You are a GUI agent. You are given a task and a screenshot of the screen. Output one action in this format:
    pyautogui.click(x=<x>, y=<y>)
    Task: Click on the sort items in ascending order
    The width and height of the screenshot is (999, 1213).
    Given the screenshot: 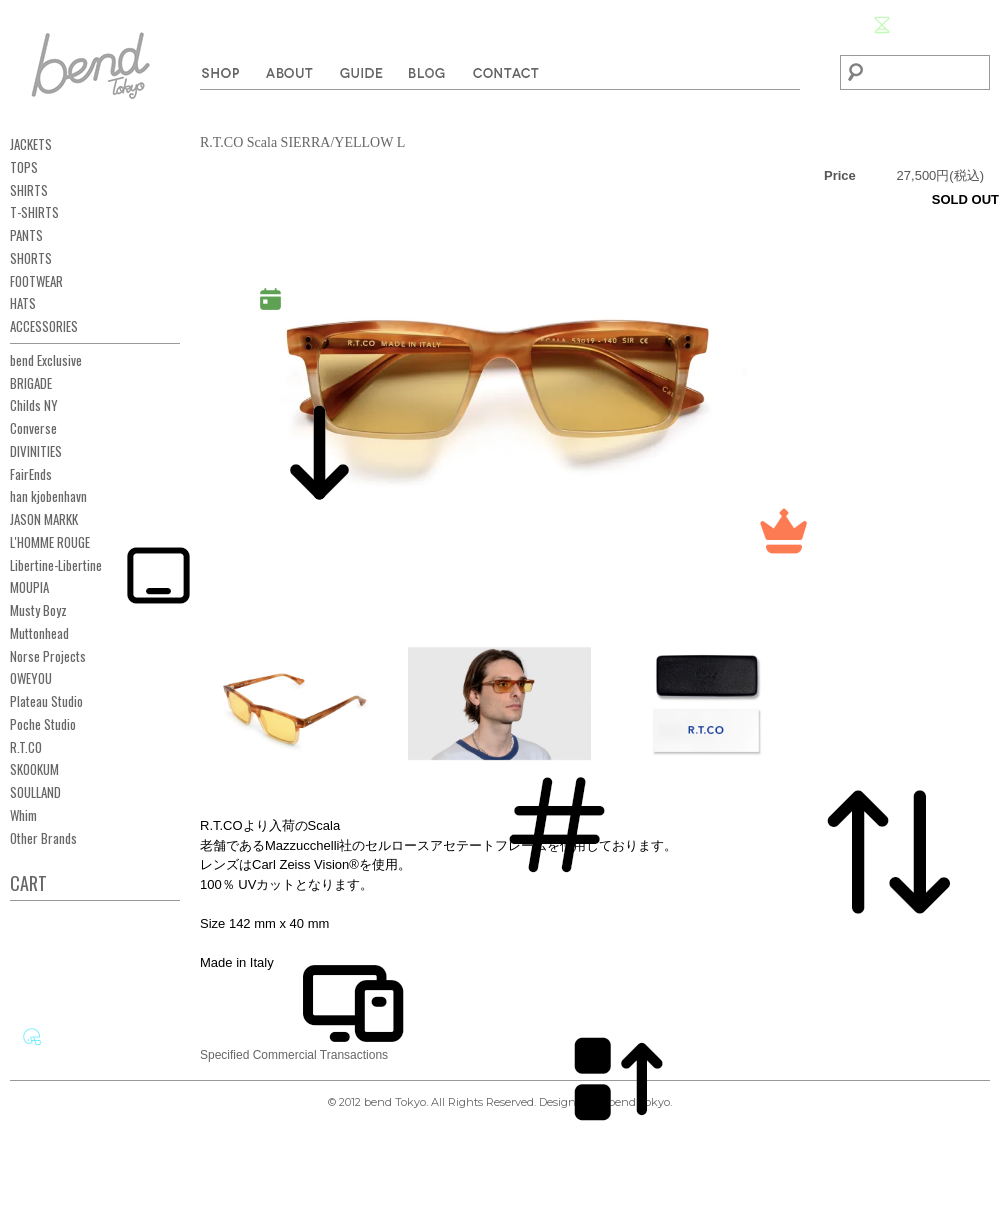 What is the action you would take?
    pyautogui.click(x=616, y=1079)
    